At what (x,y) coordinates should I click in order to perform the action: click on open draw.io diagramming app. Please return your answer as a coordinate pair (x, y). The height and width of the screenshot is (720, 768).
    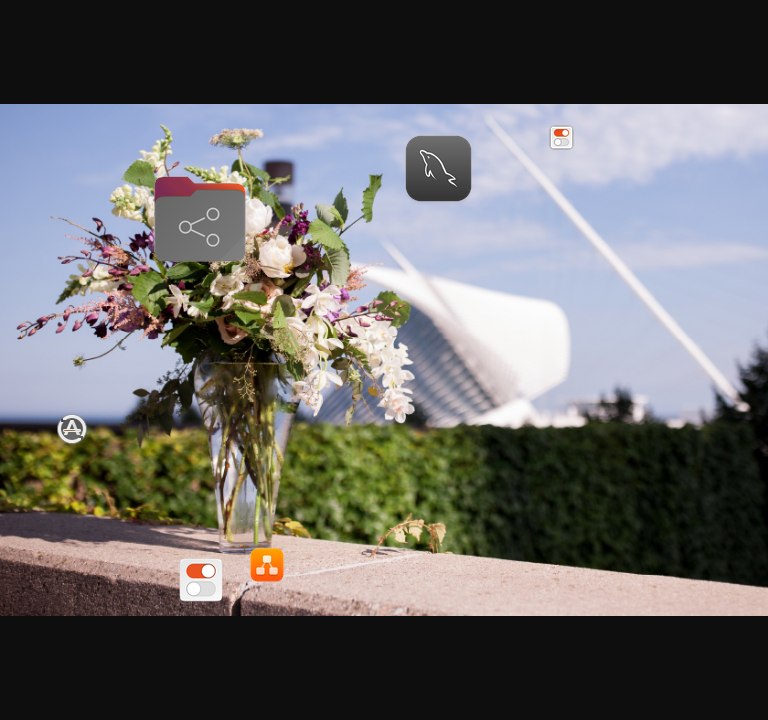
    Looking at the image, I should click on (267, 565).